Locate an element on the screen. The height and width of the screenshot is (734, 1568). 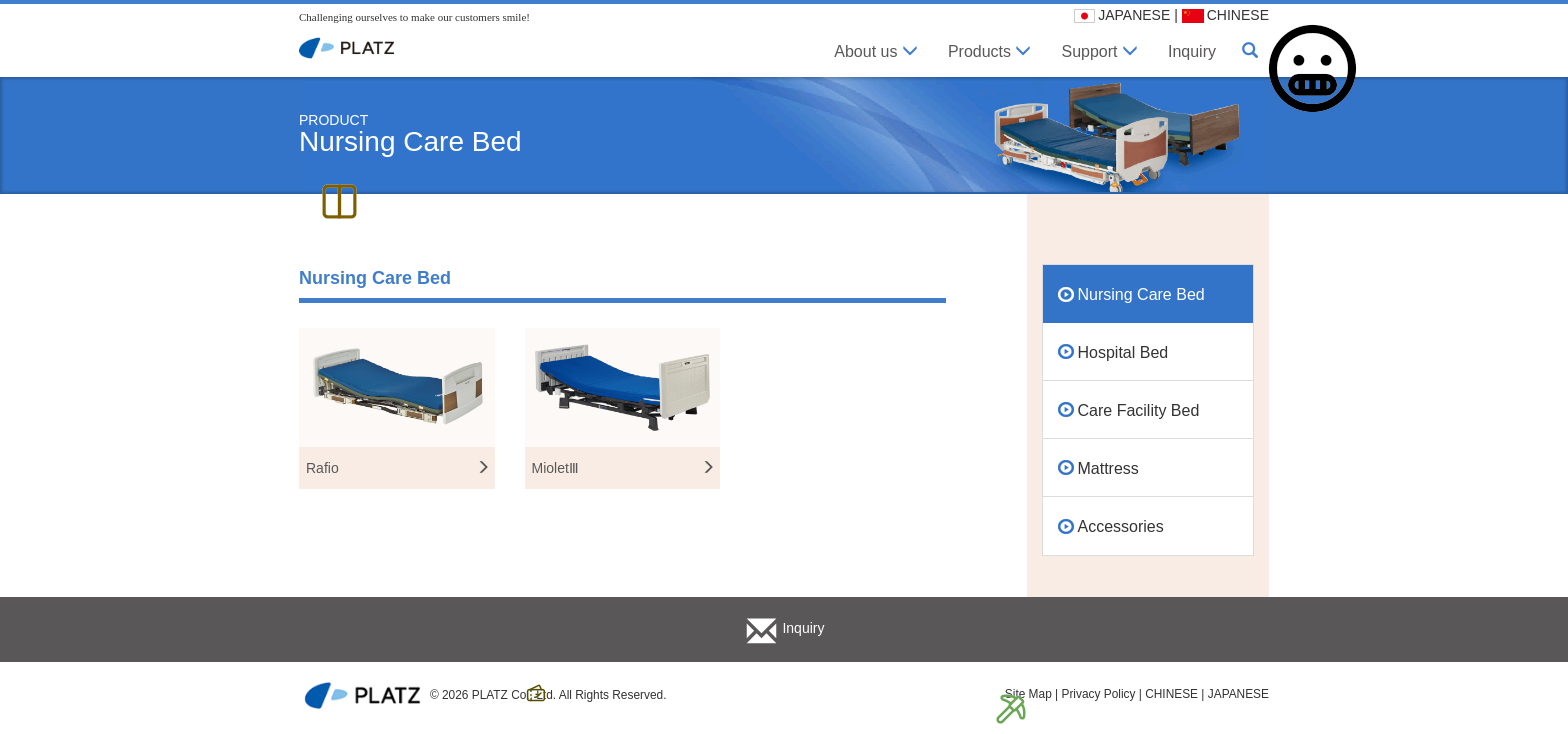
indicates an awkward or uncomfortable situation is located at coordinates (1312, 68).